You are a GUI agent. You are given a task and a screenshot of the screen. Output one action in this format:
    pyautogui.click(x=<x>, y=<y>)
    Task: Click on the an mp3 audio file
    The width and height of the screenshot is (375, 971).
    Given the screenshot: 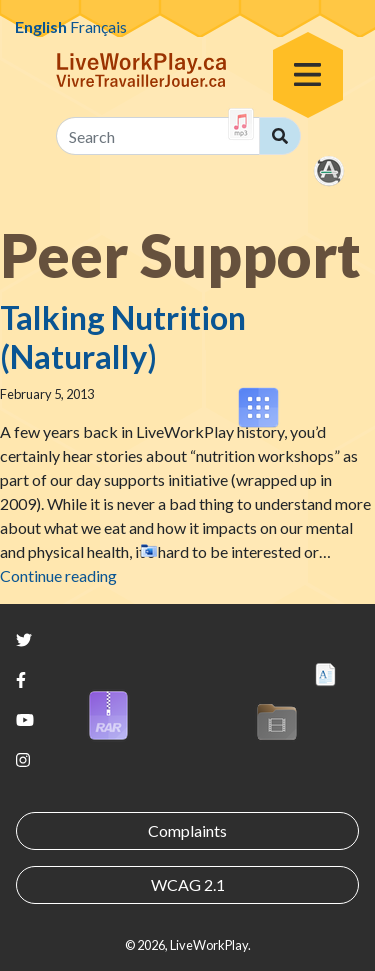 What is the action you would take?
    pyautogui.click(x=241, y=124)
    